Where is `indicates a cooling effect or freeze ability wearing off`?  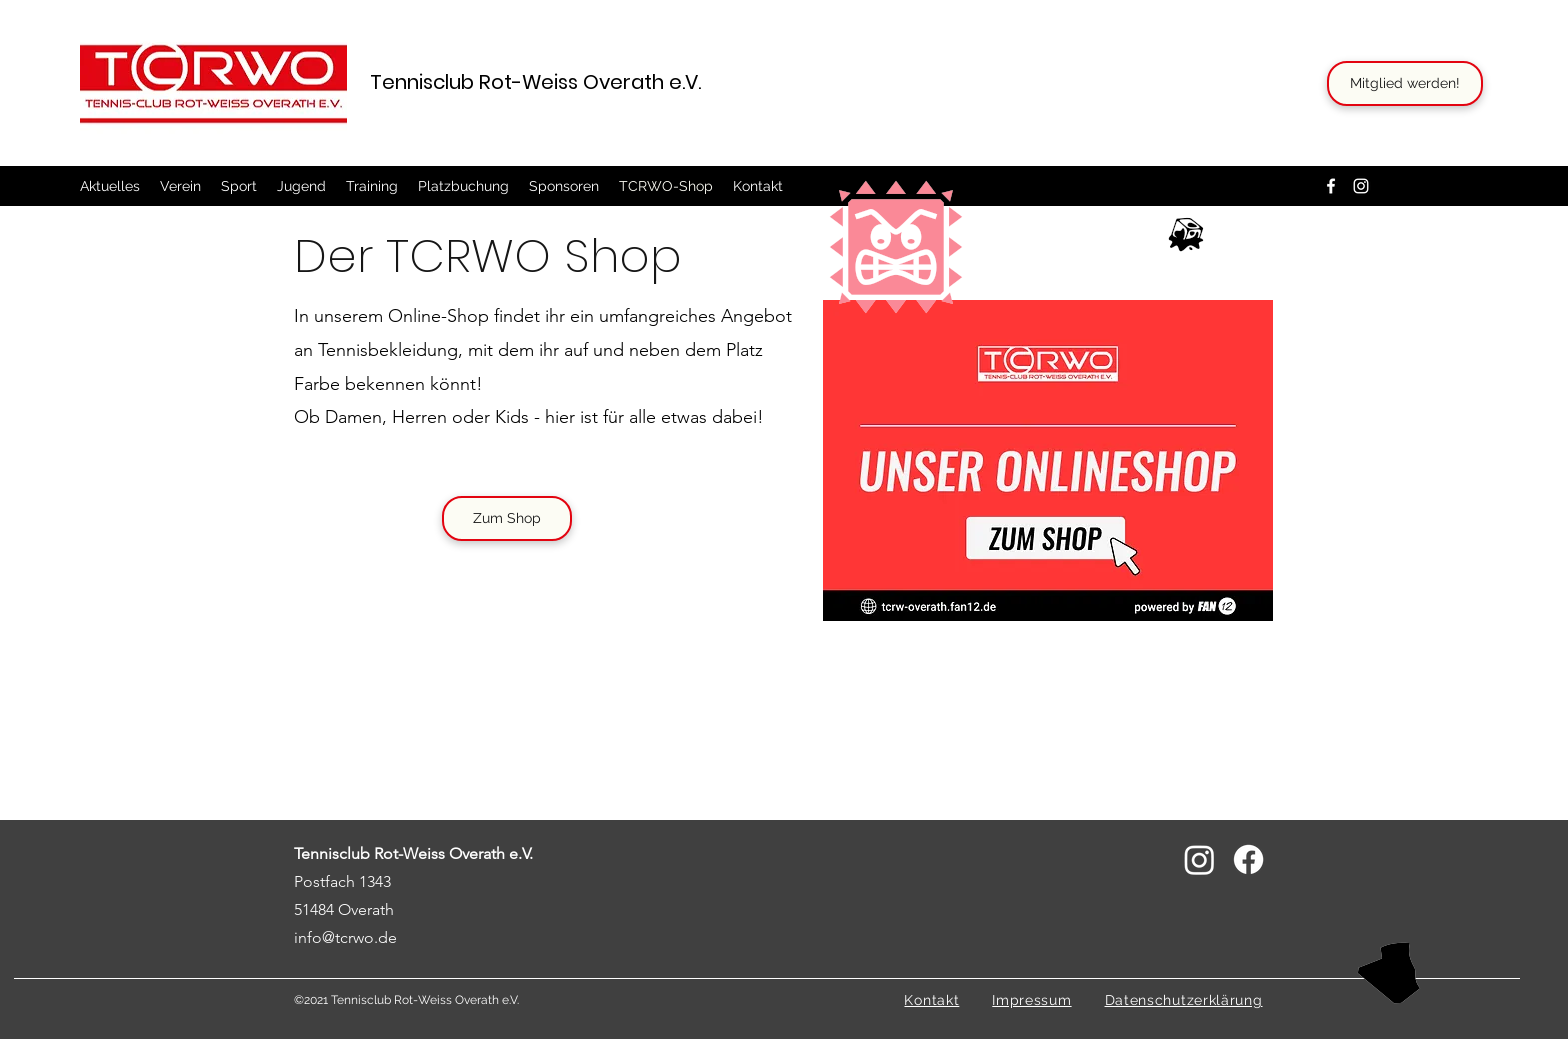 indicates a cooling effect or freeze ability wearing off is located at coordinates (1186, 234).